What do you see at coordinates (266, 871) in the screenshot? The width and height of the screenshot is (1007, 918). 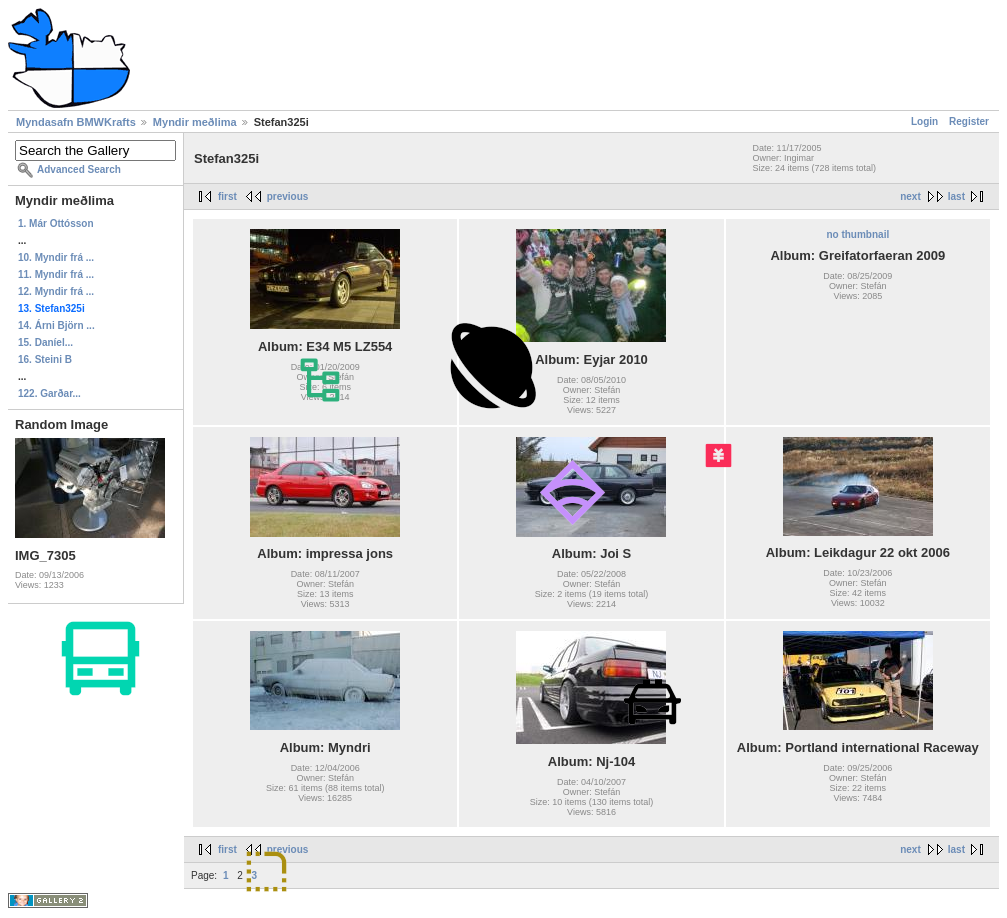 I see `apply rounded corners to a selected element` at bounding box center [266, 871].